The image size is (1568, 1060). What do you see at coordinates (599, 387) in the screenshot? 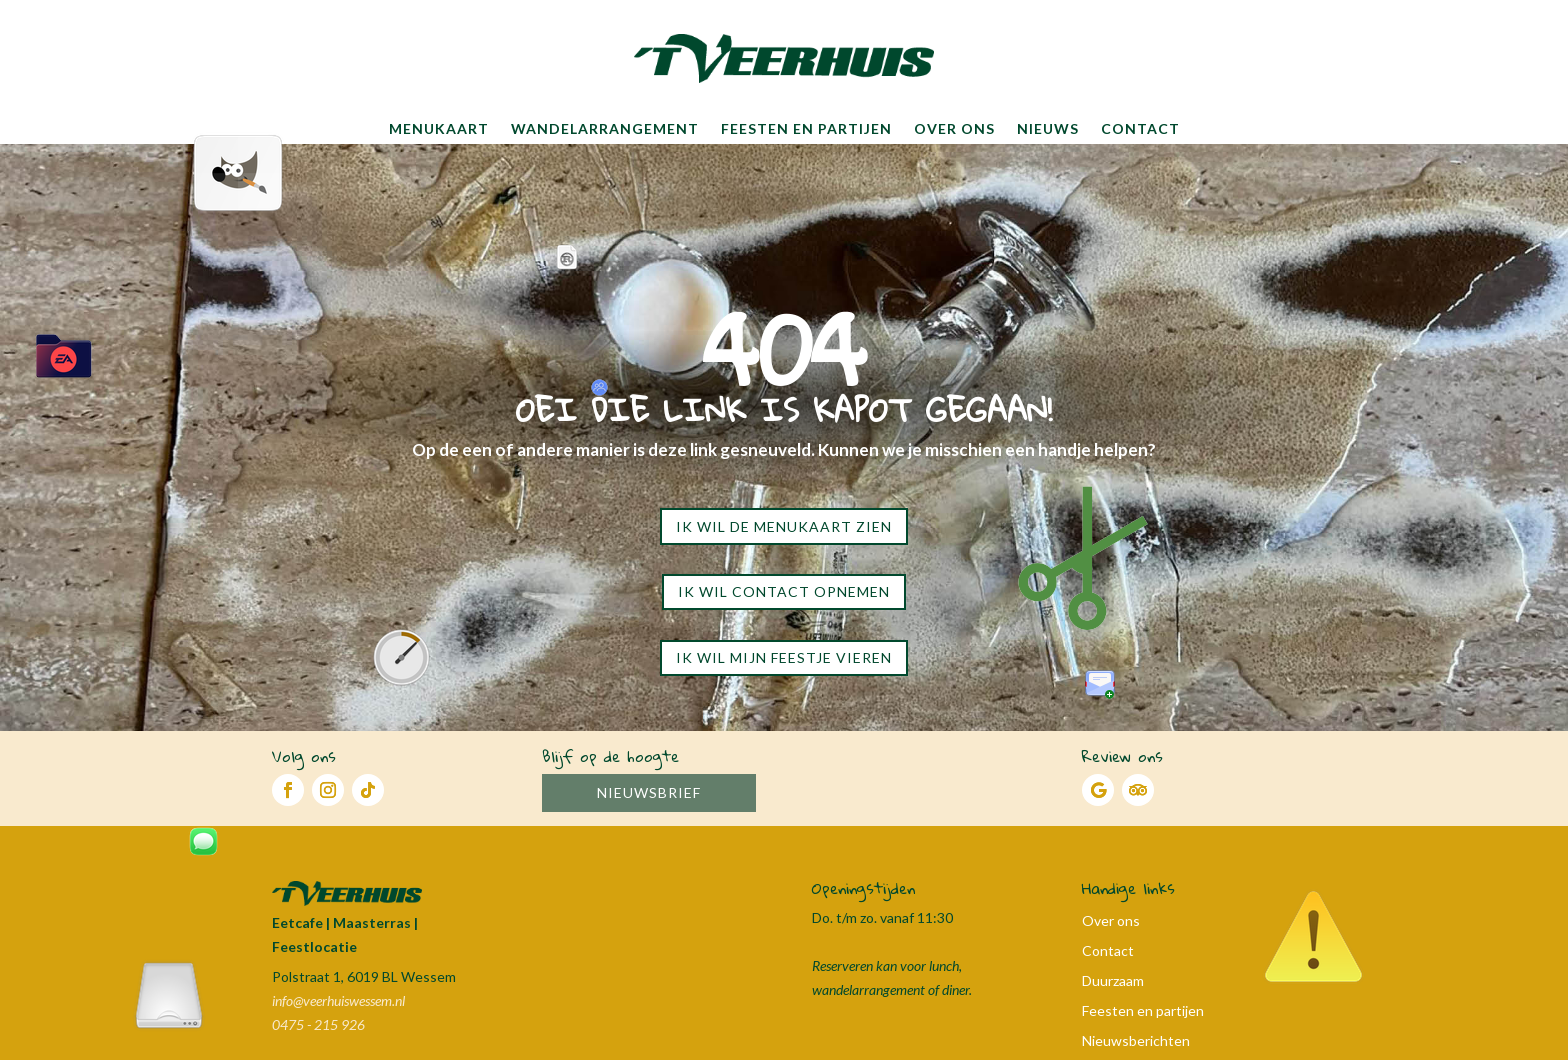
I see `switch to a different user account` at bounding box center [599, 387].